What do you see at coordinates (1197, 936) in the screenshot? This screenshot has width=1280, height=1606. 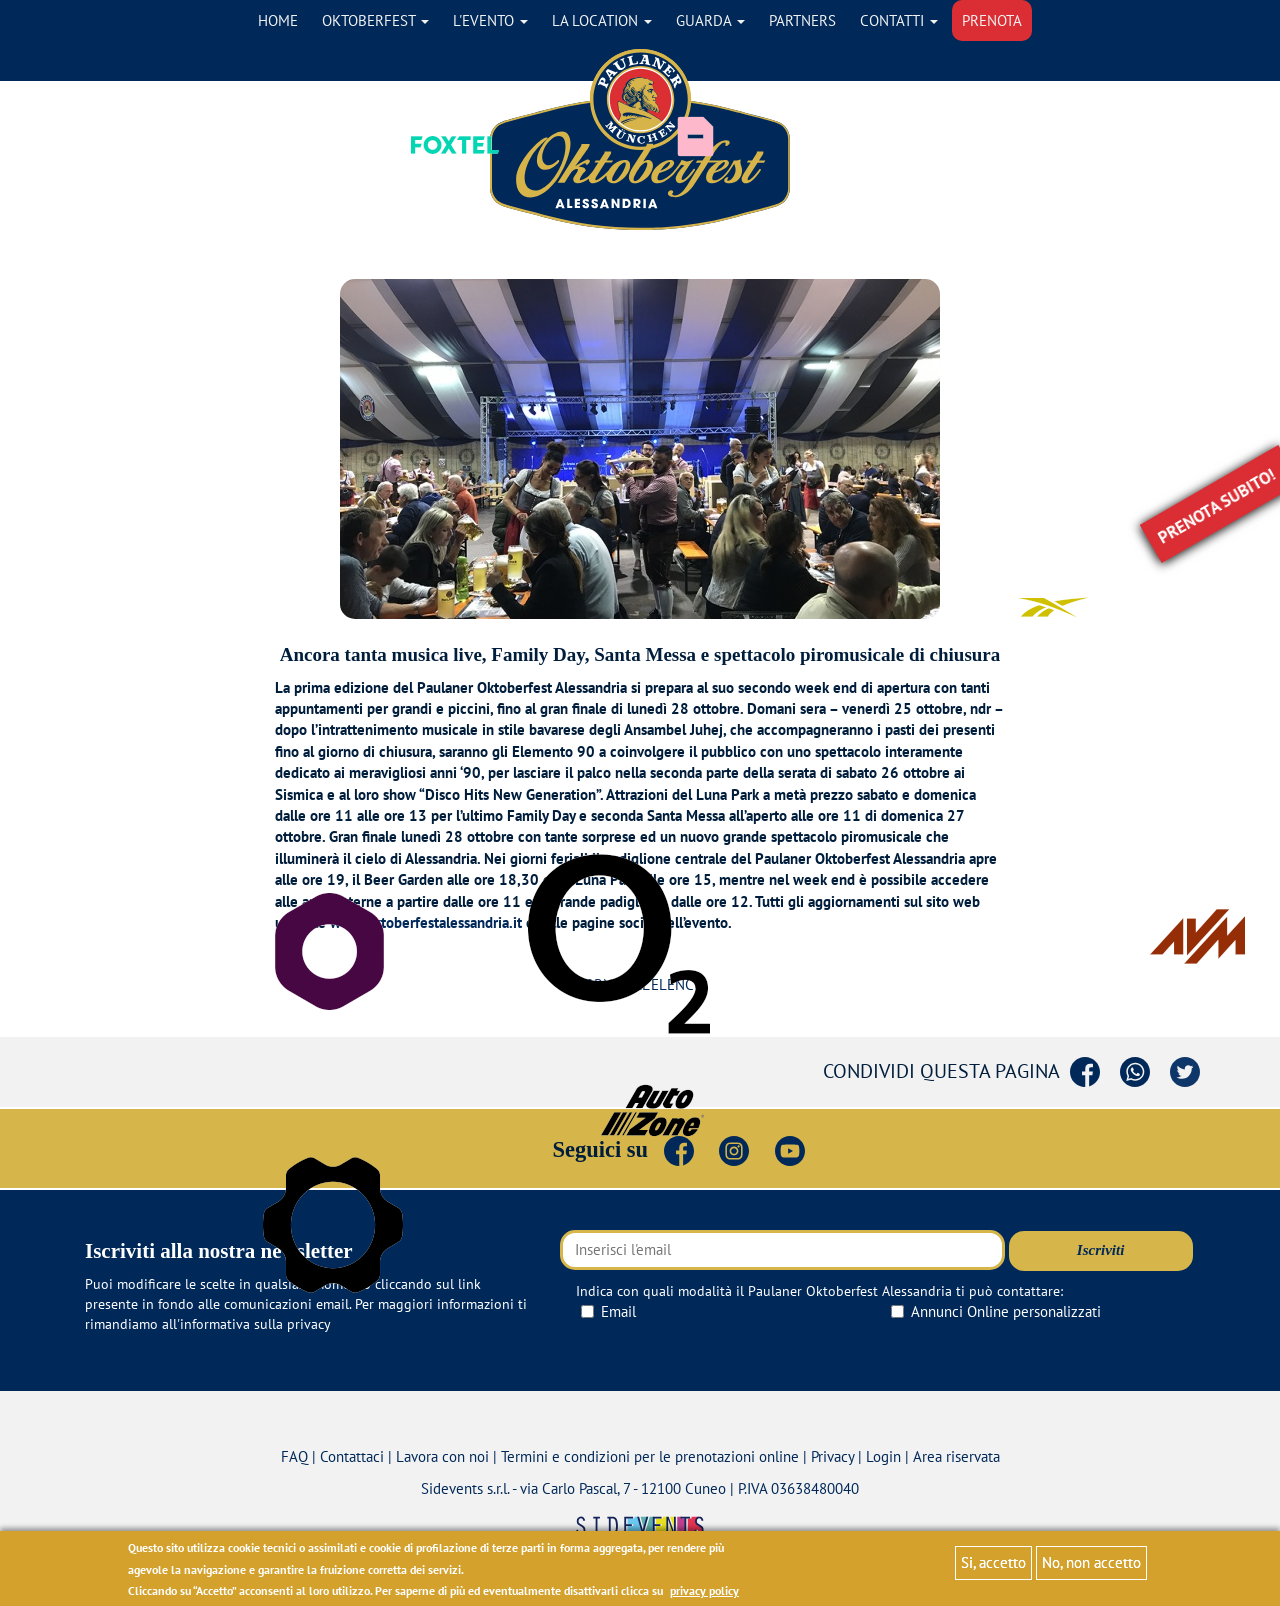 I see `AVM company logo` at bounding box center [1197, 936].